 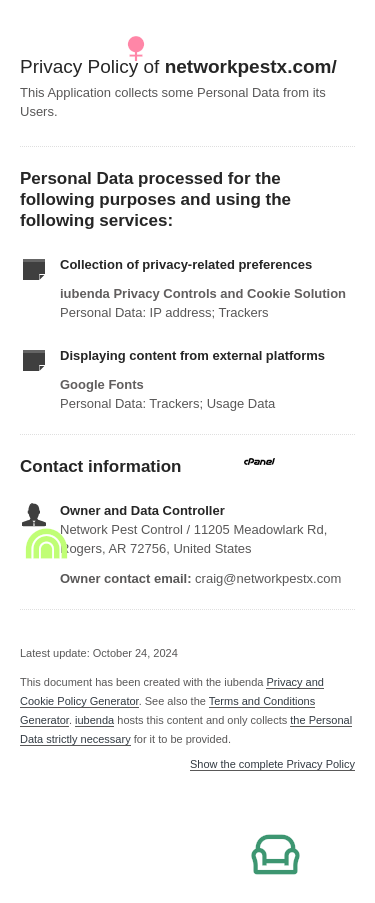 What do you see at coordinates (275, 854) in the screenshot?
I see `browse furniture or home decor items` at bounding box center [275, 854].